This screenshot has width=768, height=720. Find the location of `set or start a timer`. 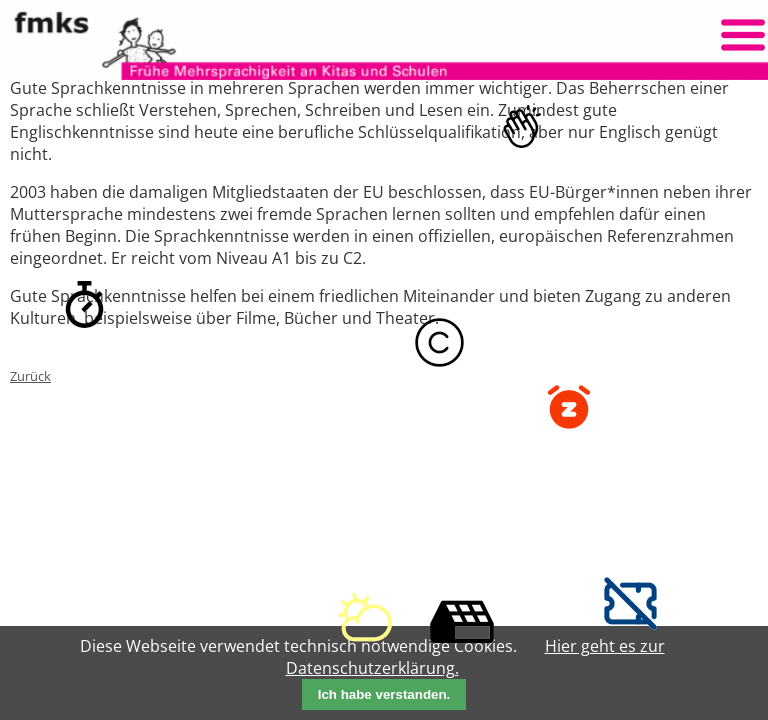

set or start a timer is located at coordinates (84, 304).